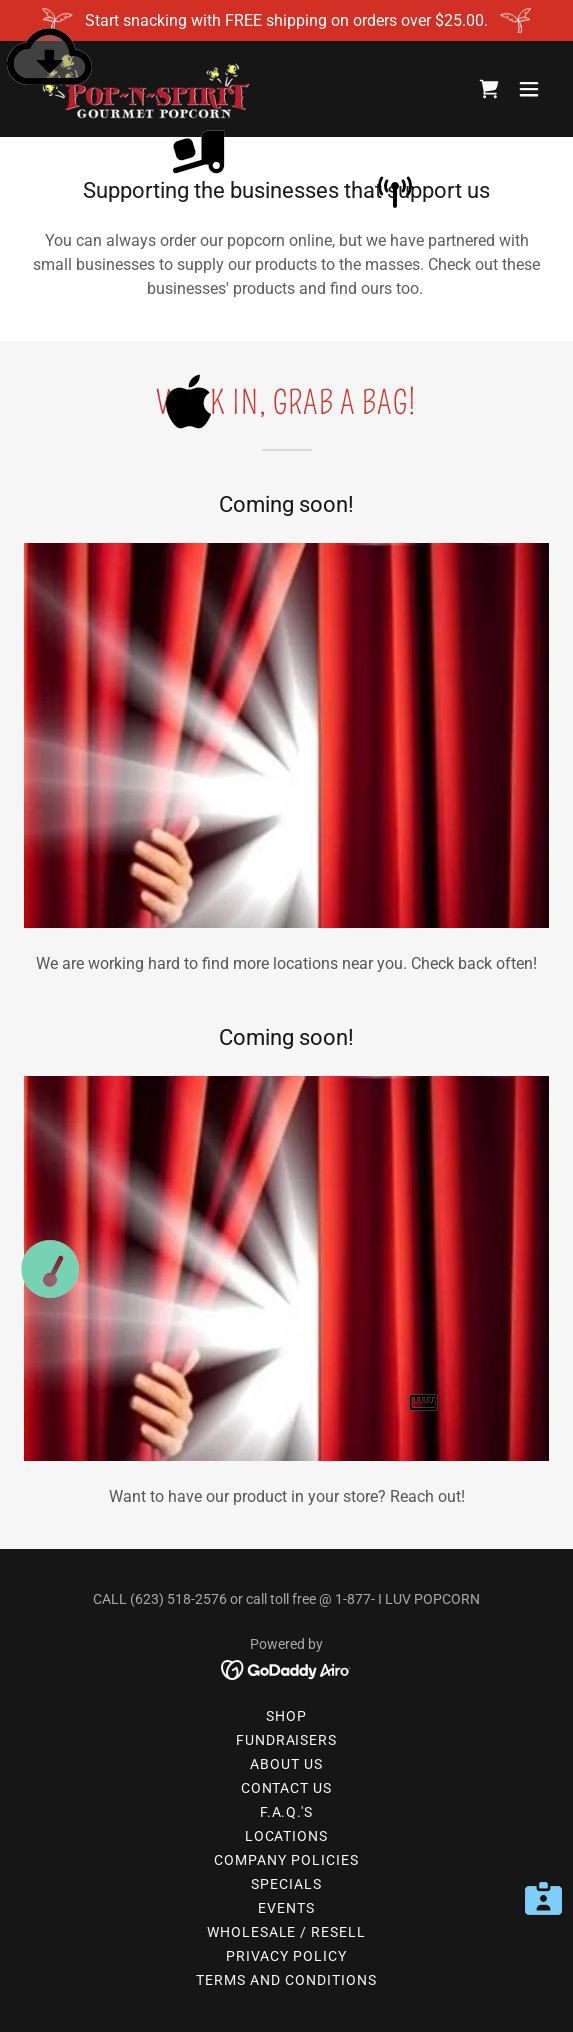 This screenshot has width=573, height=2032. What do you see at coordinates (188, 401) in the screenshot?
I see `Apple company logo` at bounding box center [188, 401].